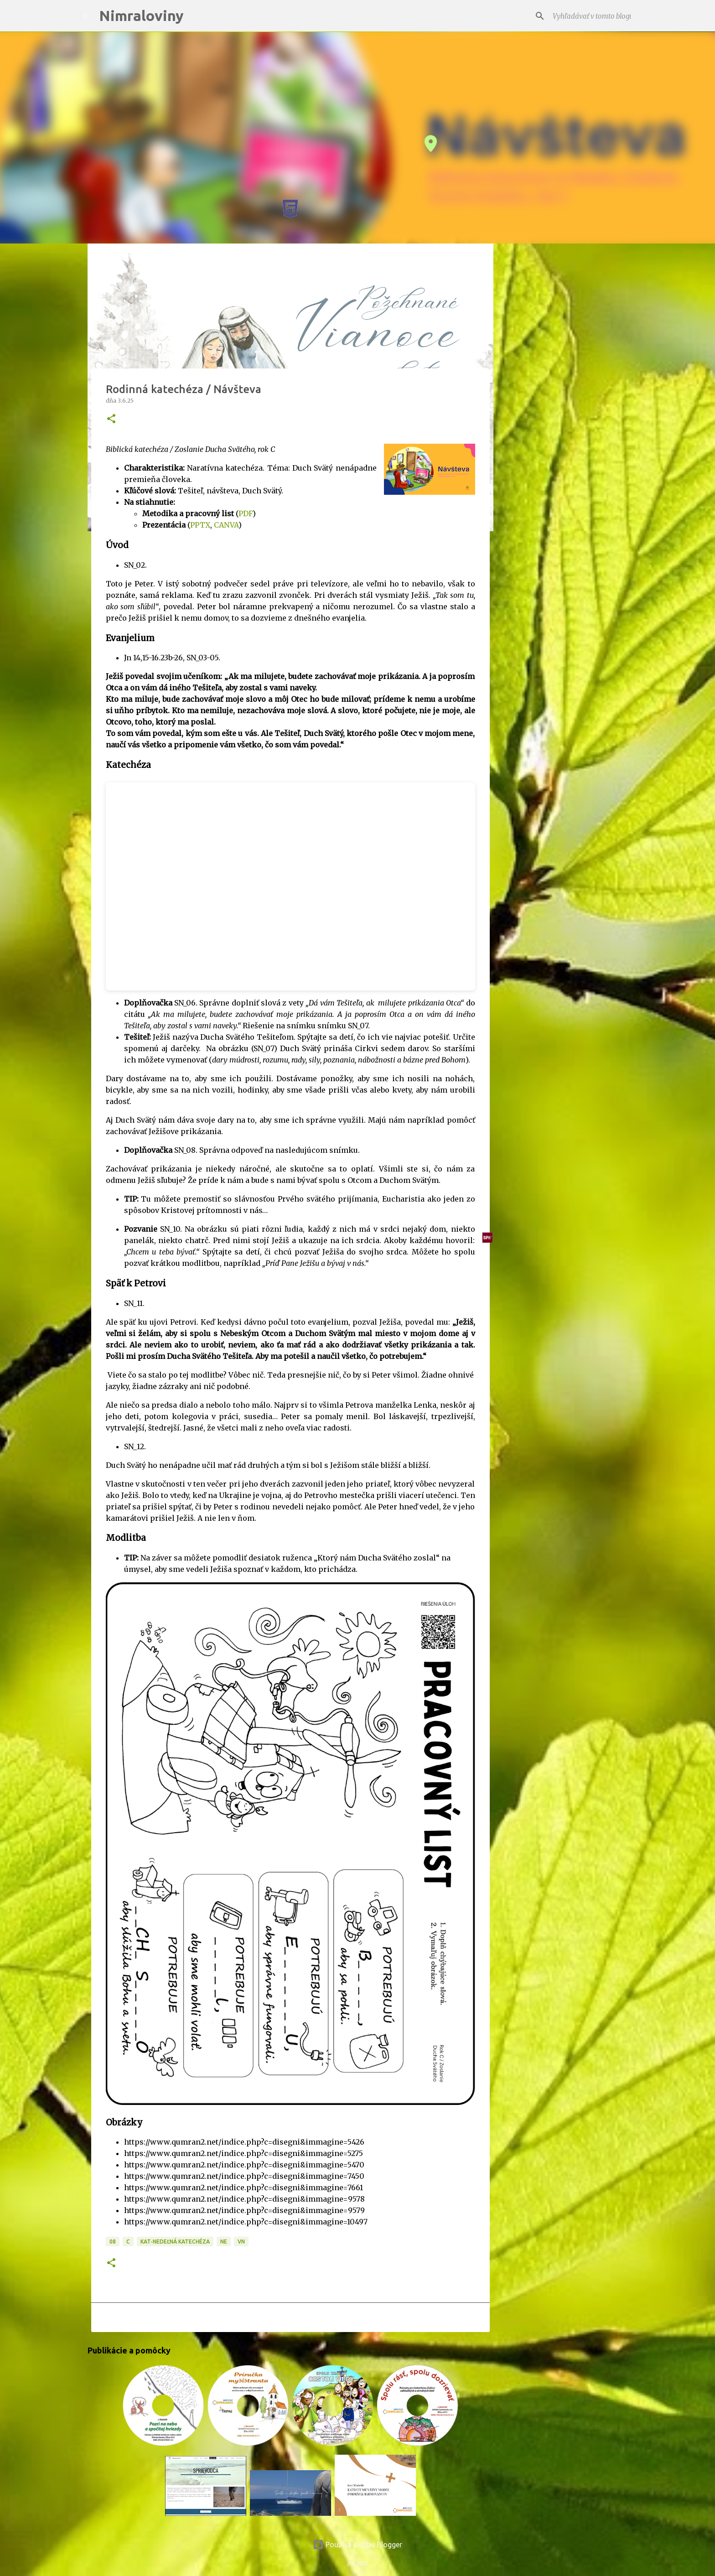 The width and height of the screenshot is (715, 2576). Describe the element at coordinates (487, 1238) in the screenshot. I see `stackpath company logo` at that location.